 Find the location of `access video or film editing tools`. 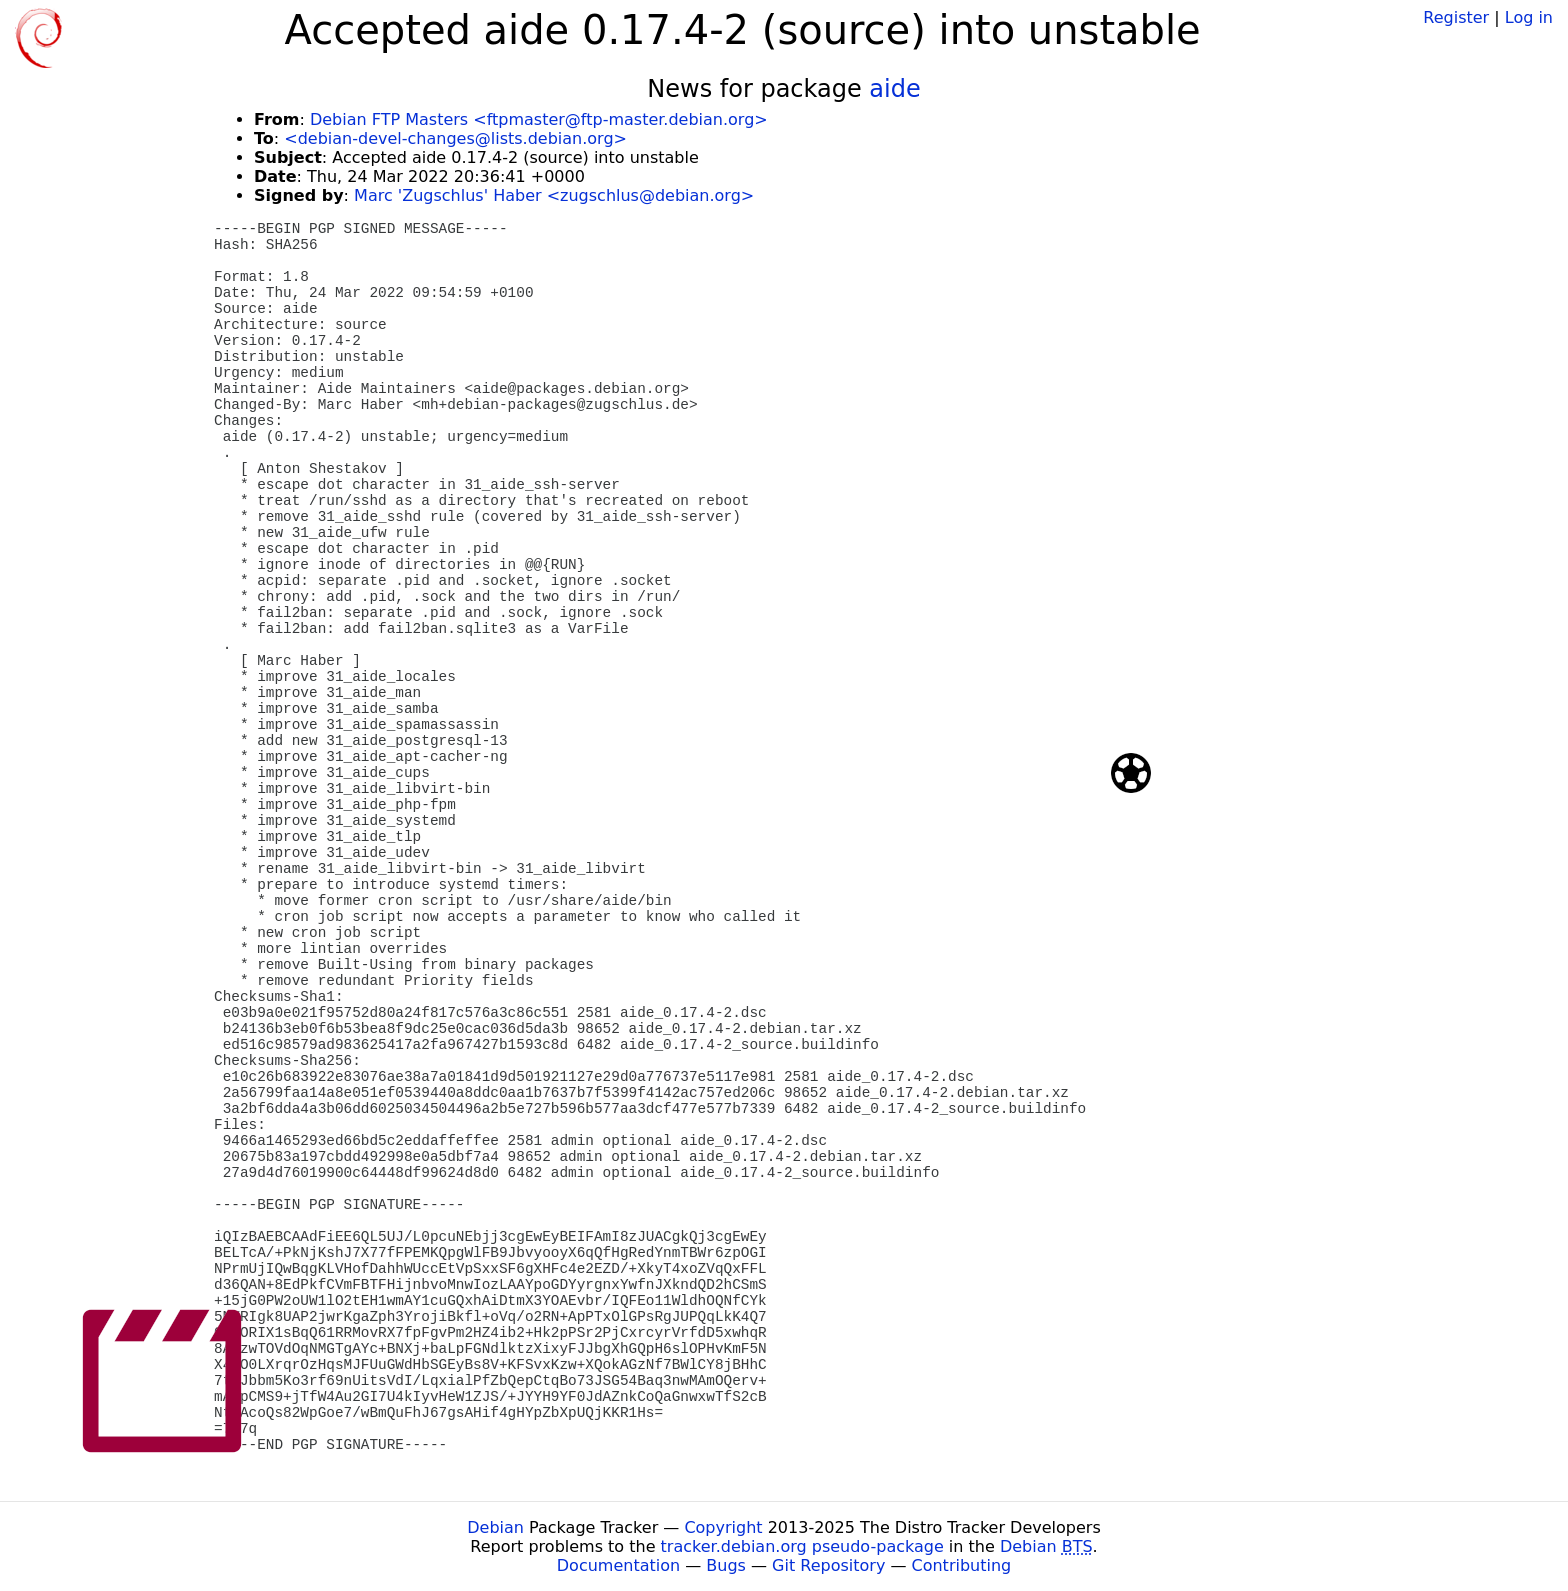

access video or film editing tools is located at coordinates (162, 1381).